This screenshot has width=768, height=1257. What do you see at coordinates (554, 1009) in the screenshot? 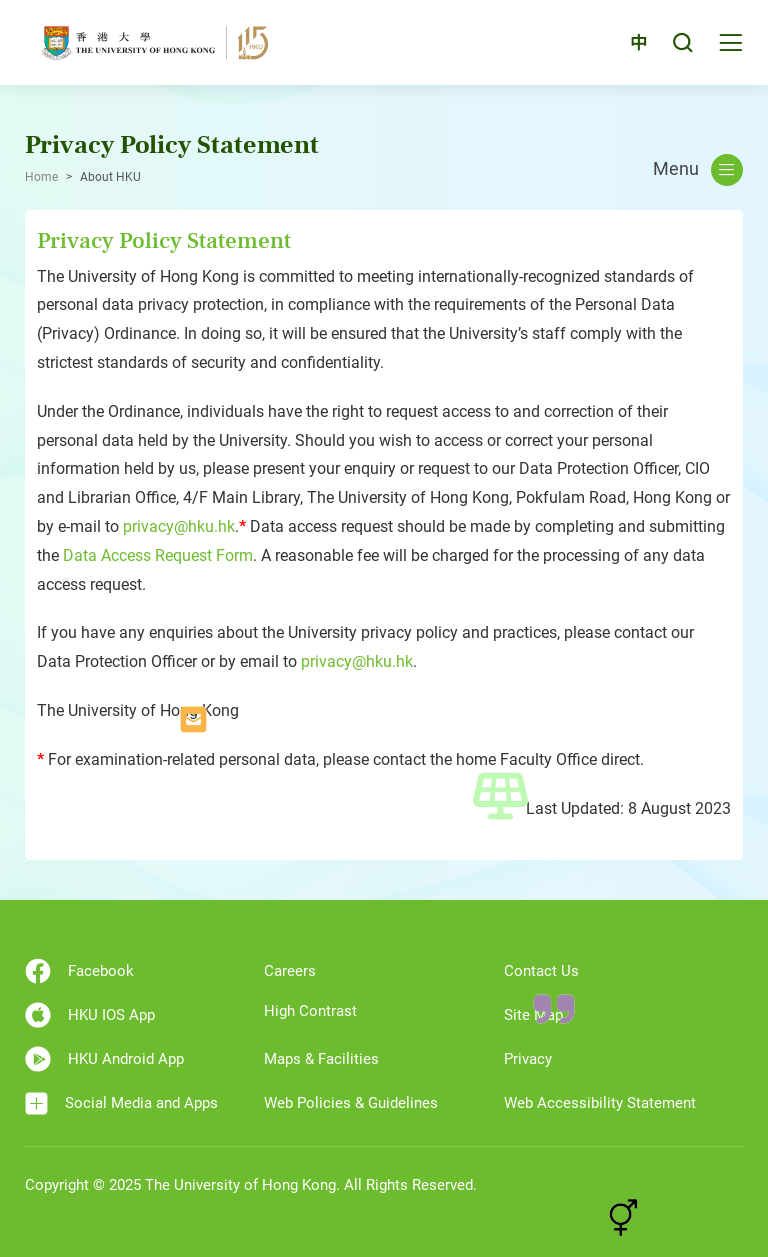
I see `insert a block quote` at bounding box center [554, 1009].